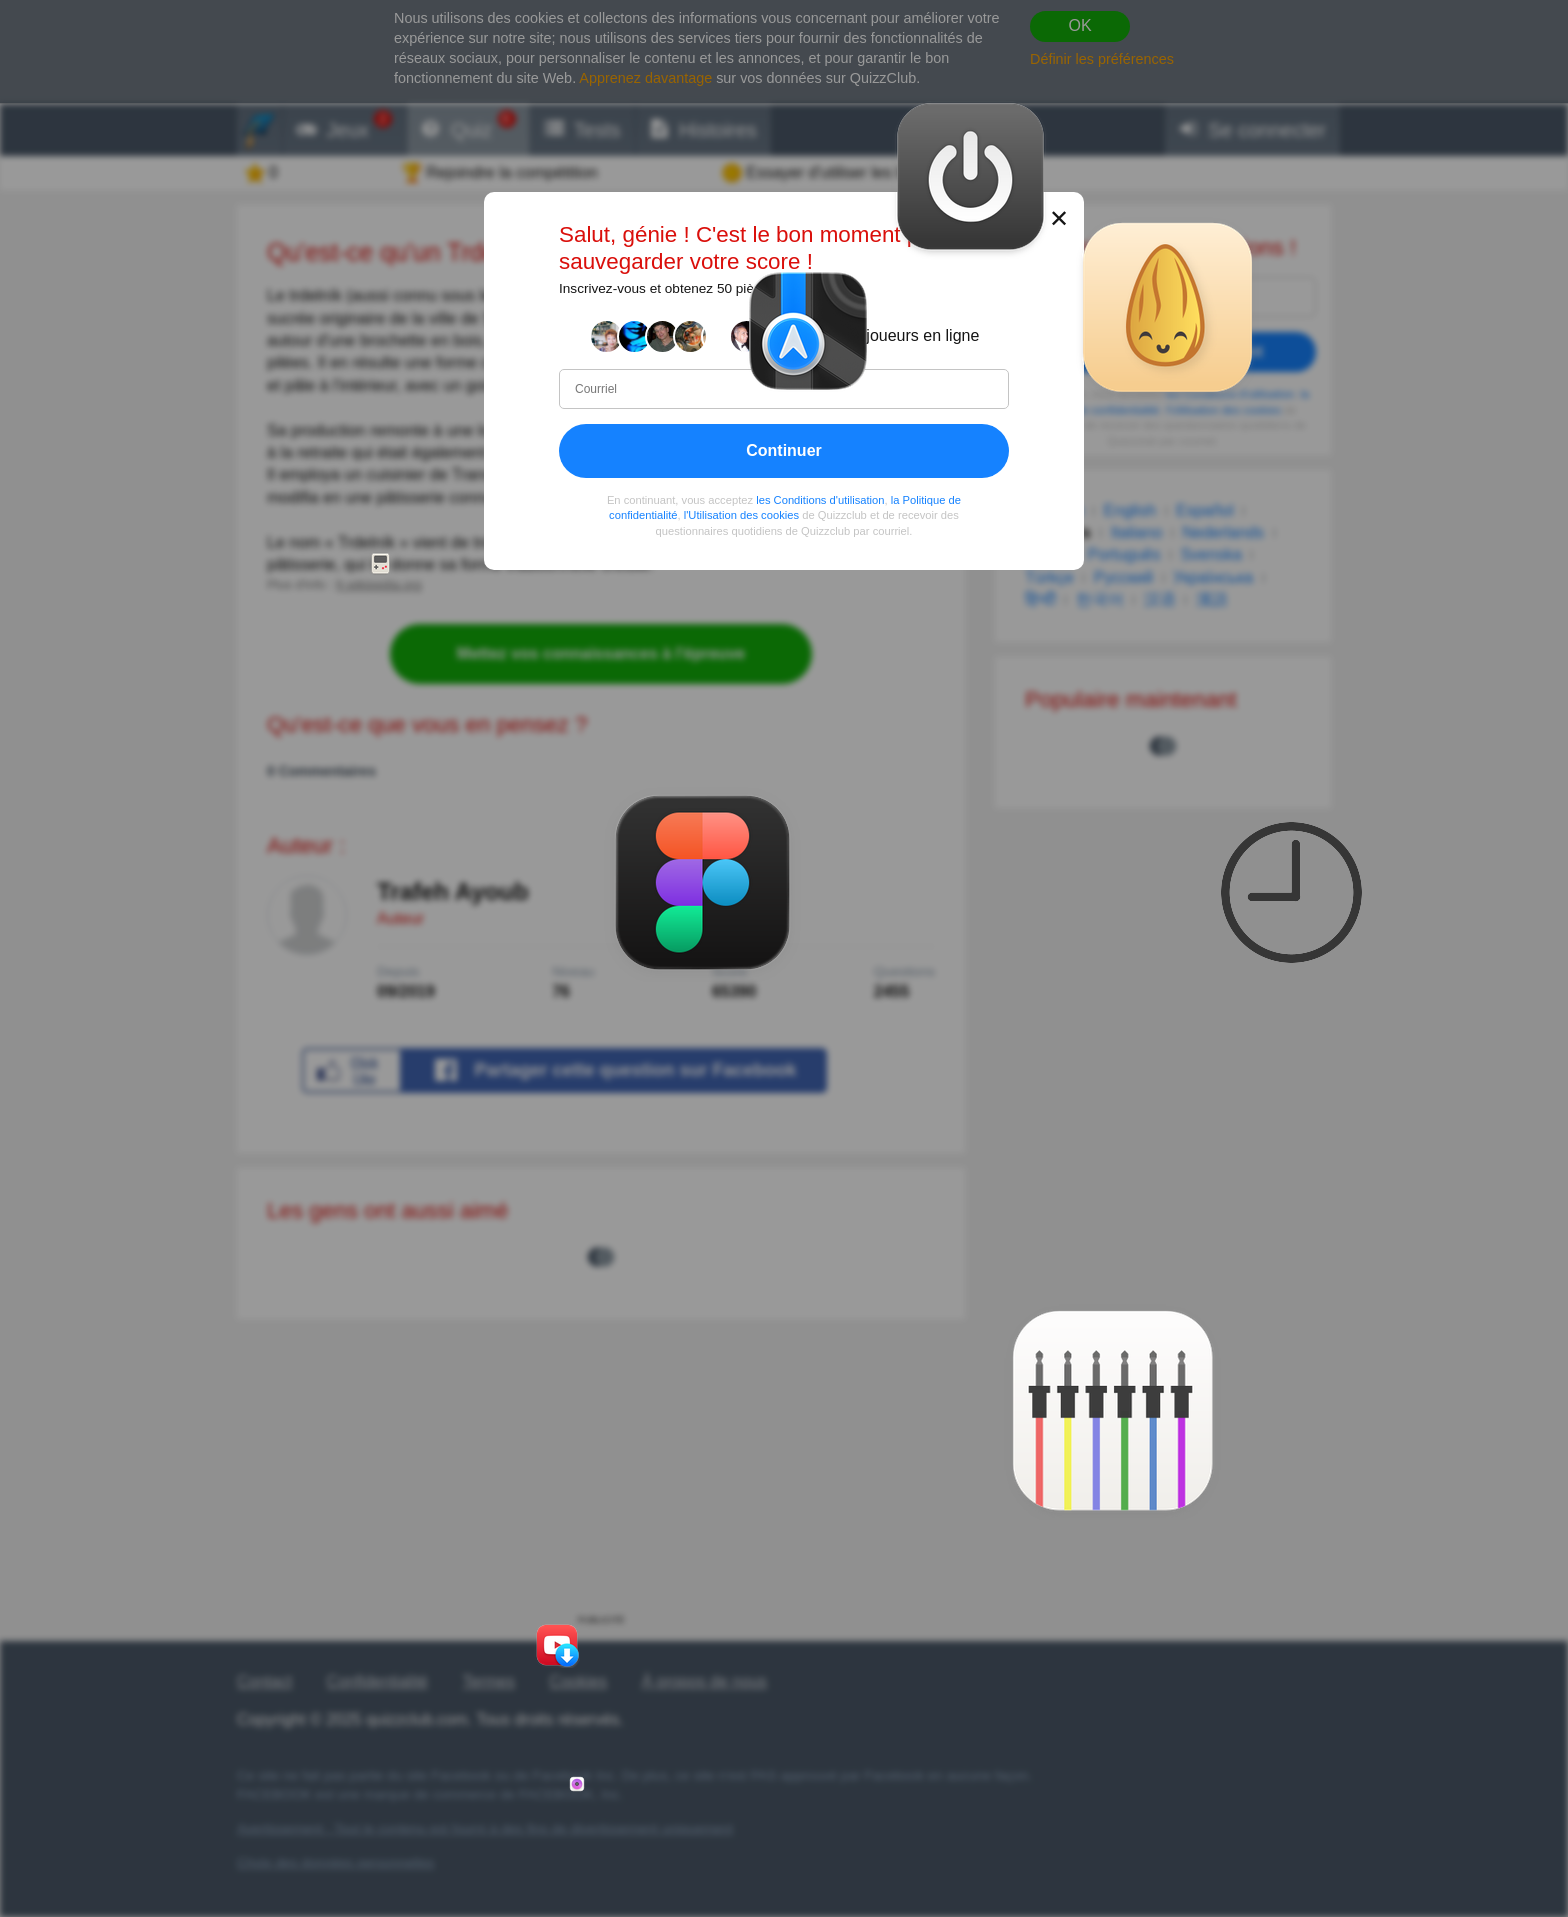 The height and width of the screenshot is (1917, 1568). I want to click on open figma design app, so click(702, 882).